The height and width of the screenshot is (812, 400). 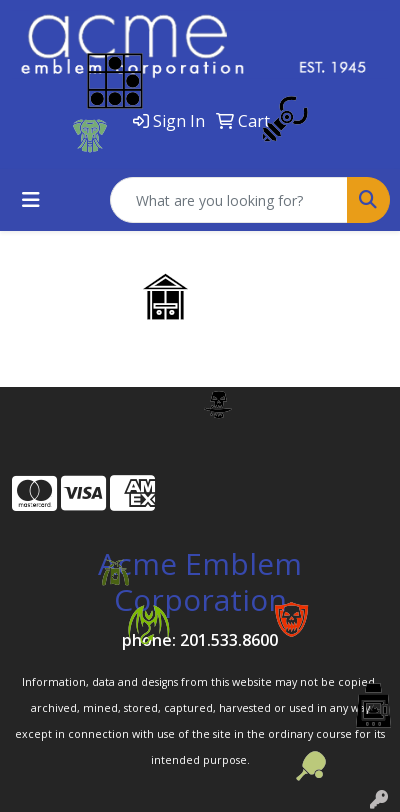 I want to click on represents a villain or enemy character in a game, so click(x=149, y=624).